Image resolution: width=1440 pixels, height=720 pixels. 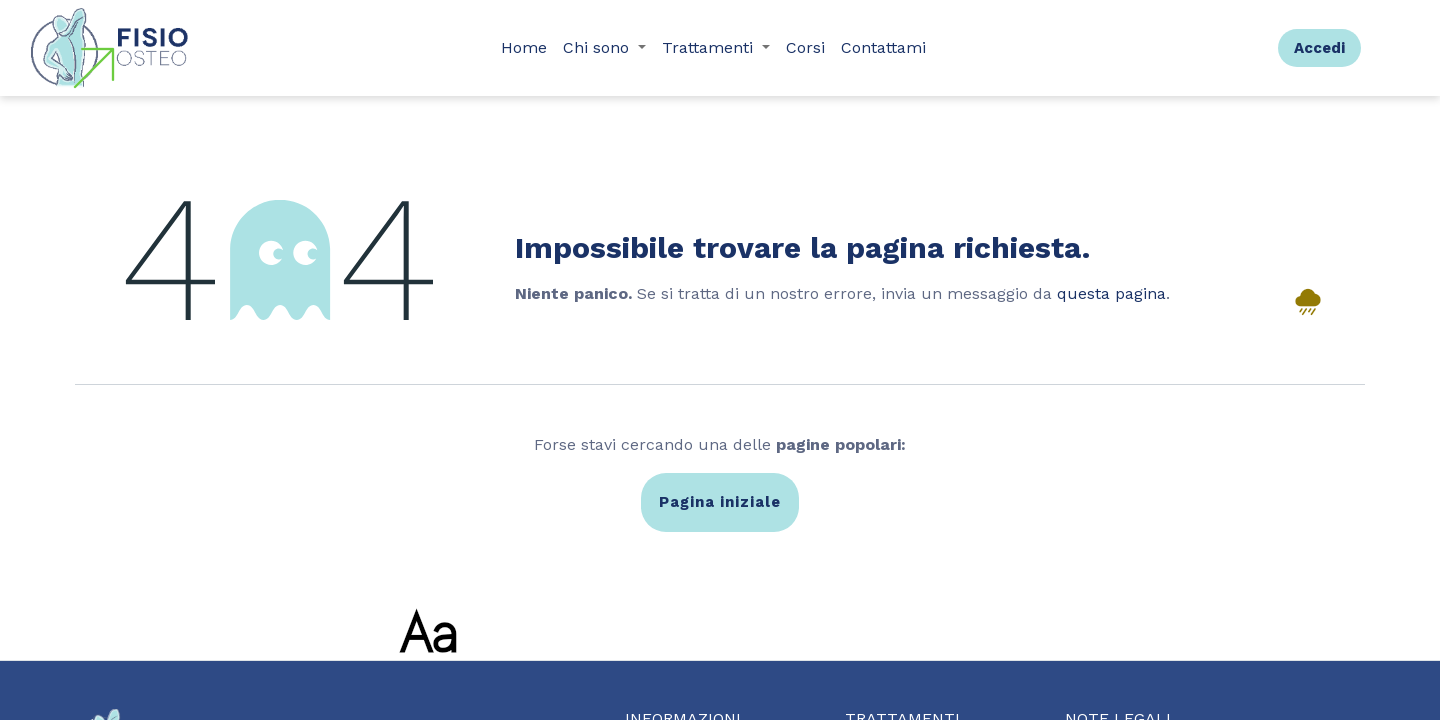 What do you see at coordinates (94, 68) in the screenshot?
I see `open link in new tab or window` at bounding box center [94, 68].